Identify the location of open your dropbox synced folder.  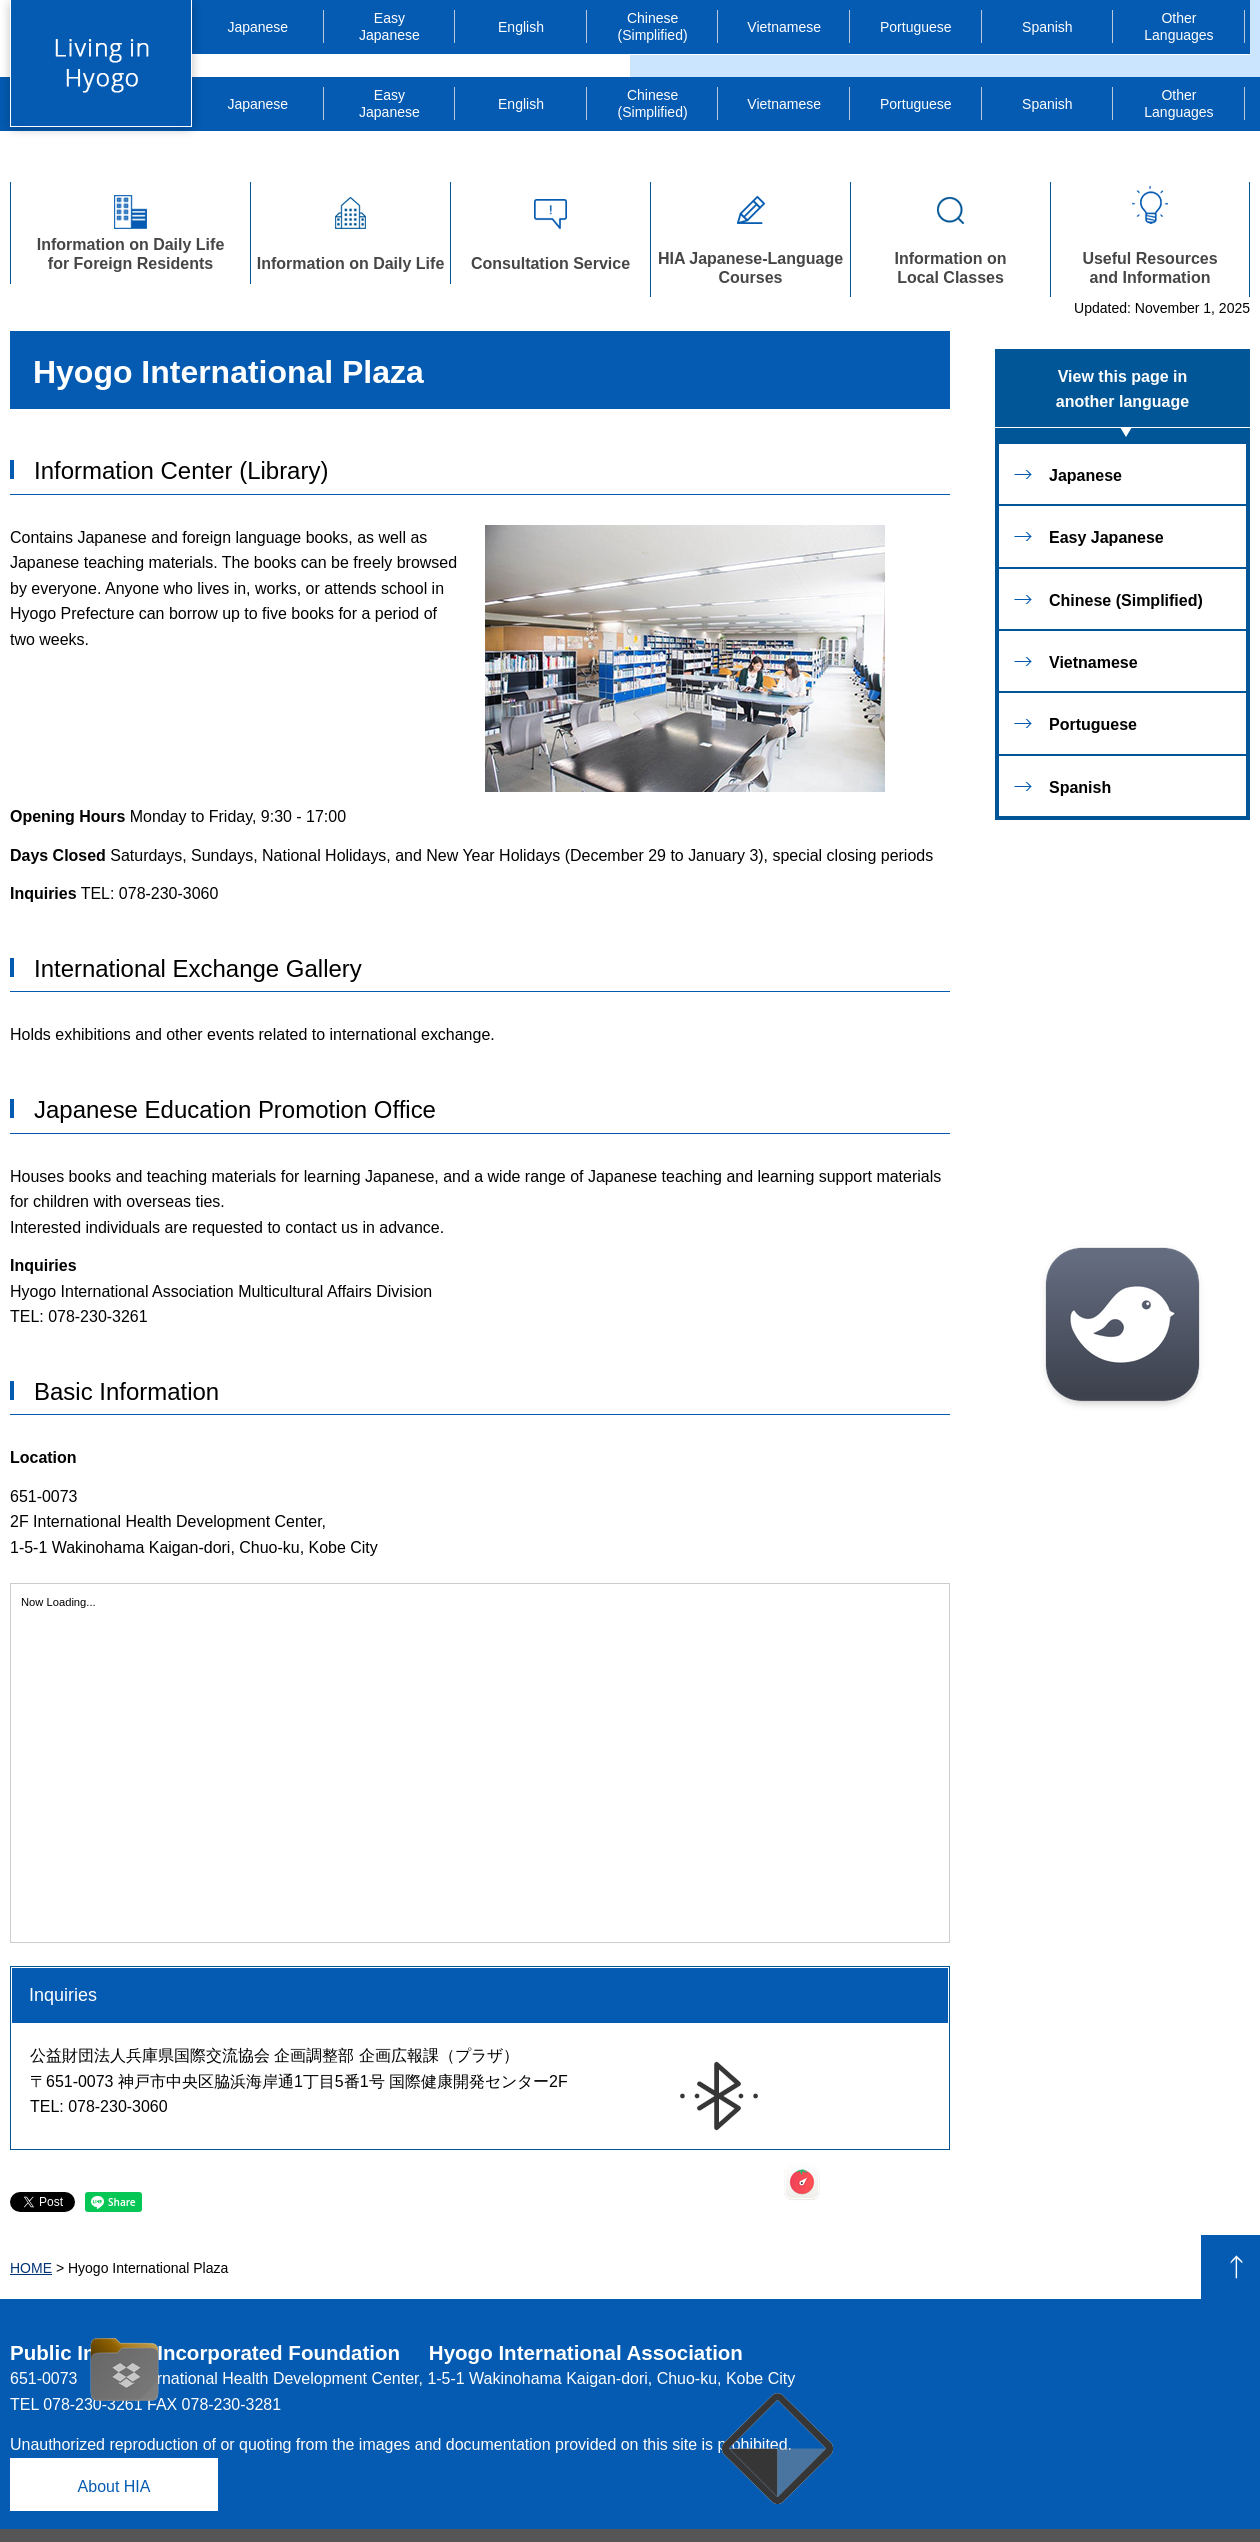
(124, 2369).